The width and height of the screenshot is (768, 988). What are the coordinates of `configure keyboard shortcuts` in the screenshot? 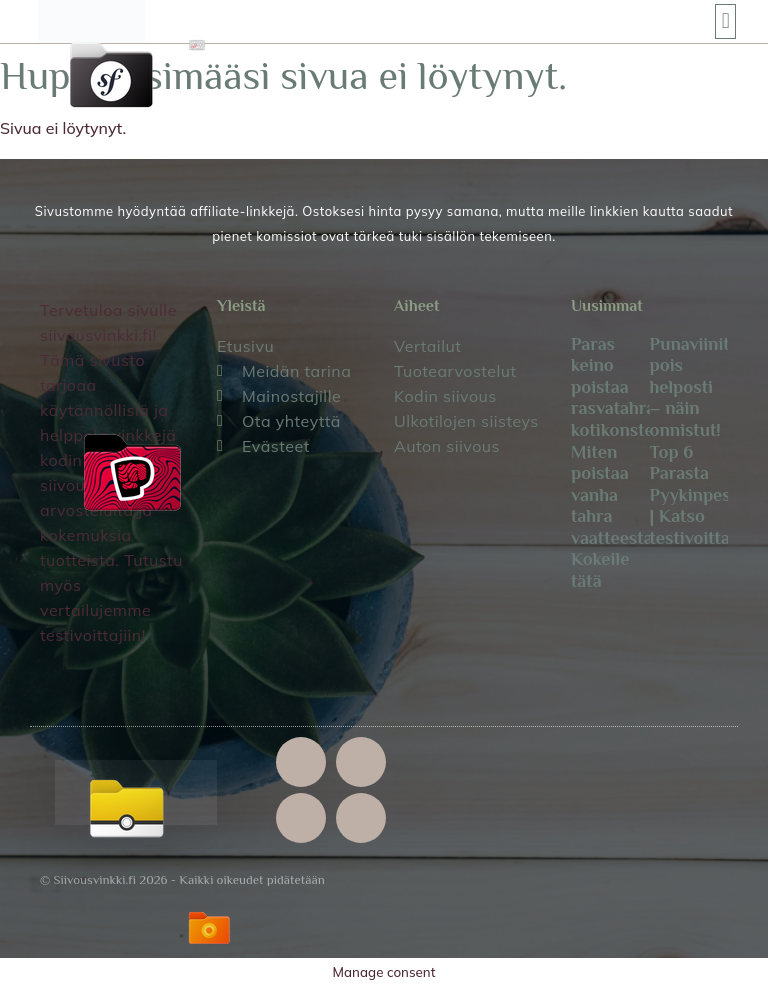 It's located at (197, 45).